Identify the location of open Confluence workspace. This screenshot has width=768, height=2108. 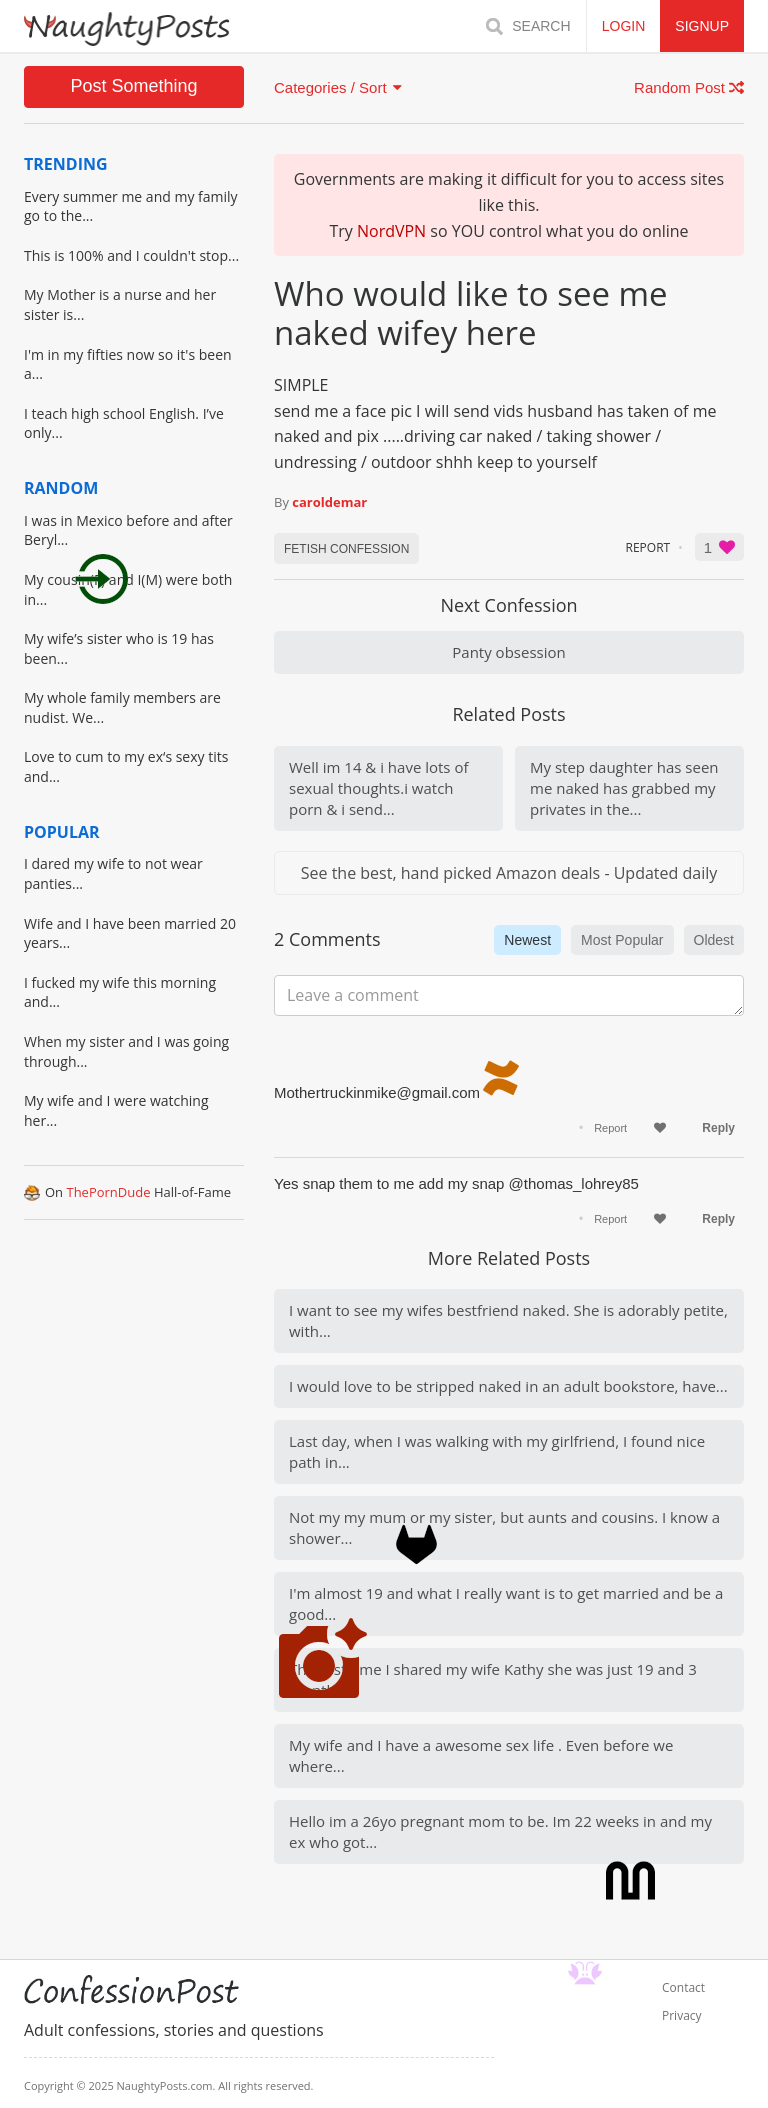
(501, 1078).